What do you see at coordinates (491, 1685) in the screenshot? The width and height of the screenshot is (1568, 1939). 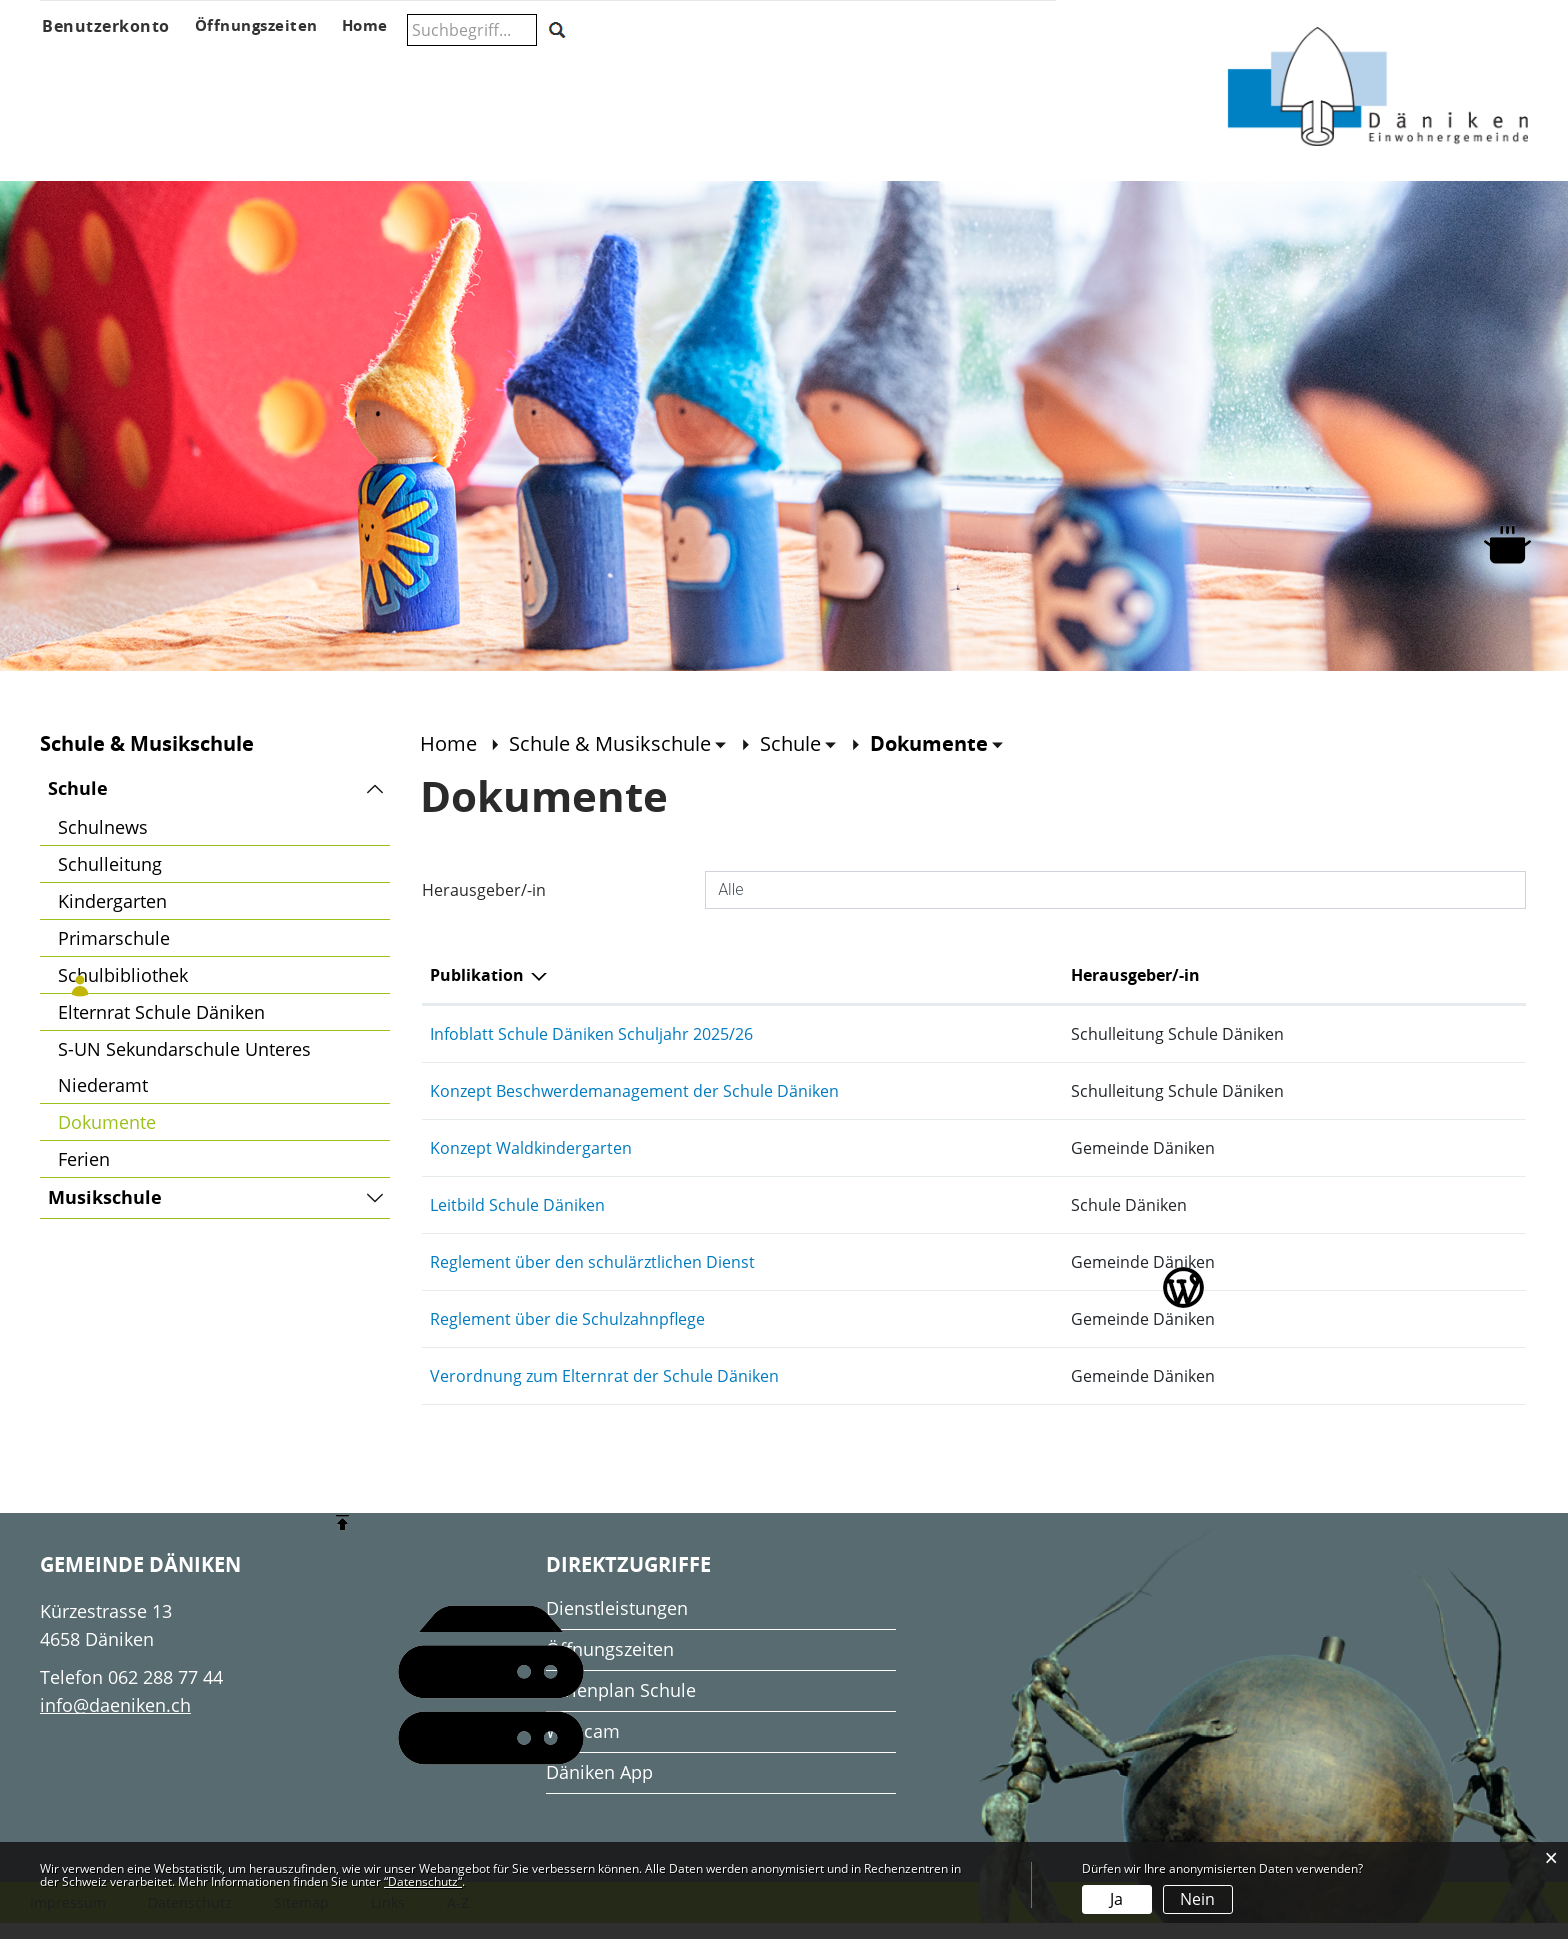 I see `view server infrastructure` at bounding box center [491, 1685].